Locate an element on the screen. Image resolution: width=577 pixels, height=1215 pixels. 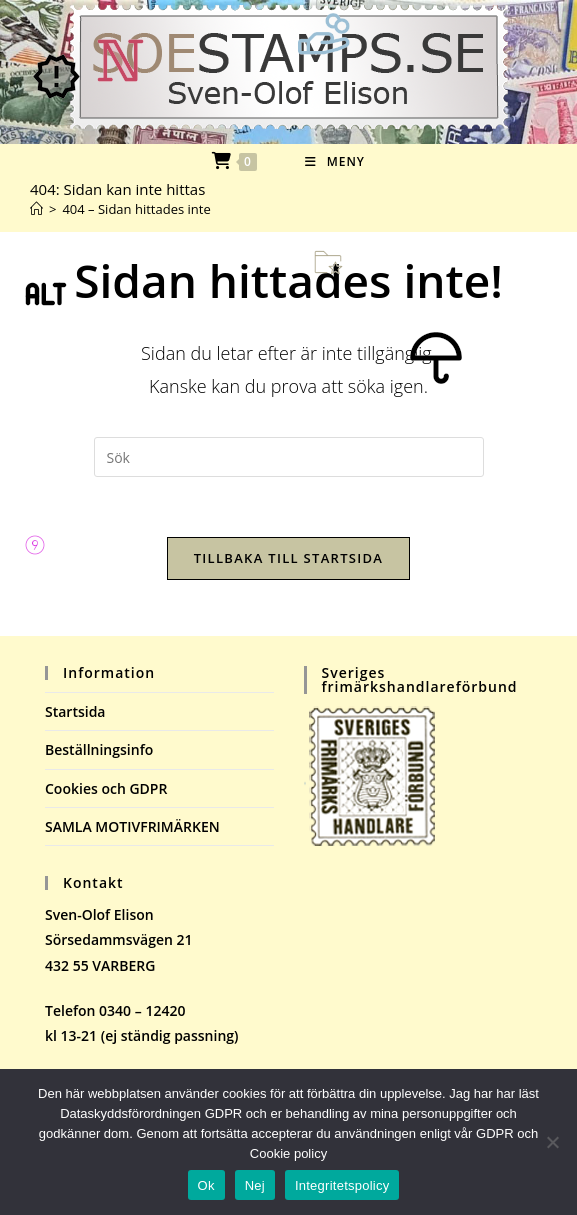
open notion app is located at coordinates (120, 60).